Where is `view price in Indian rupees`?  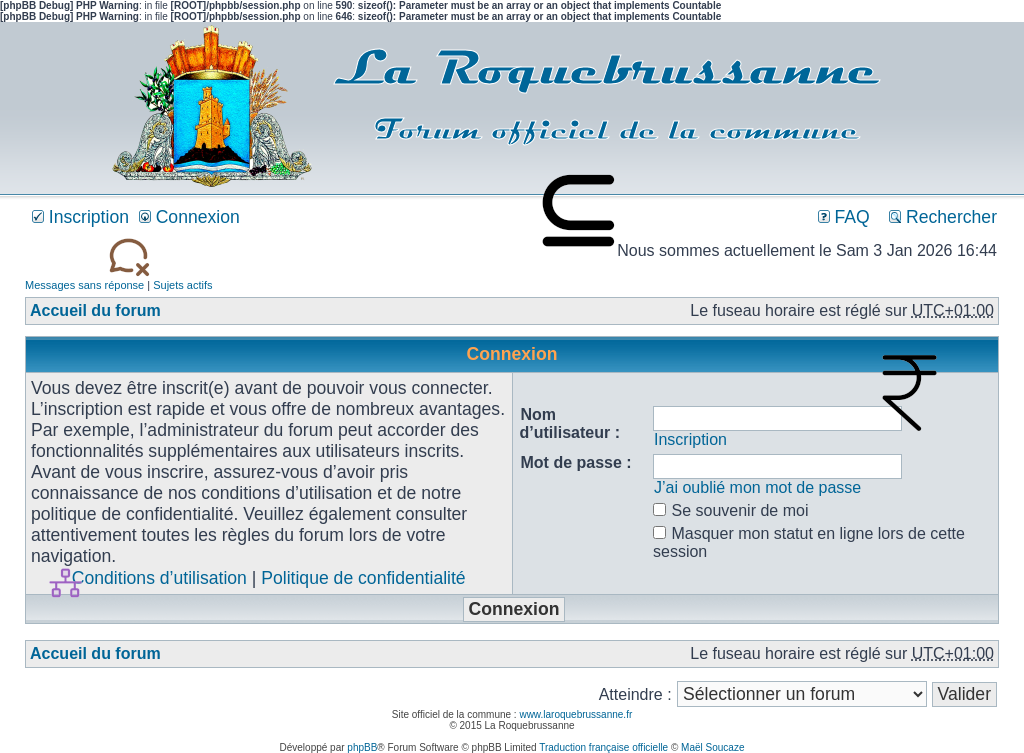
view price in Indian rupees is located at coordinates (906, 391).